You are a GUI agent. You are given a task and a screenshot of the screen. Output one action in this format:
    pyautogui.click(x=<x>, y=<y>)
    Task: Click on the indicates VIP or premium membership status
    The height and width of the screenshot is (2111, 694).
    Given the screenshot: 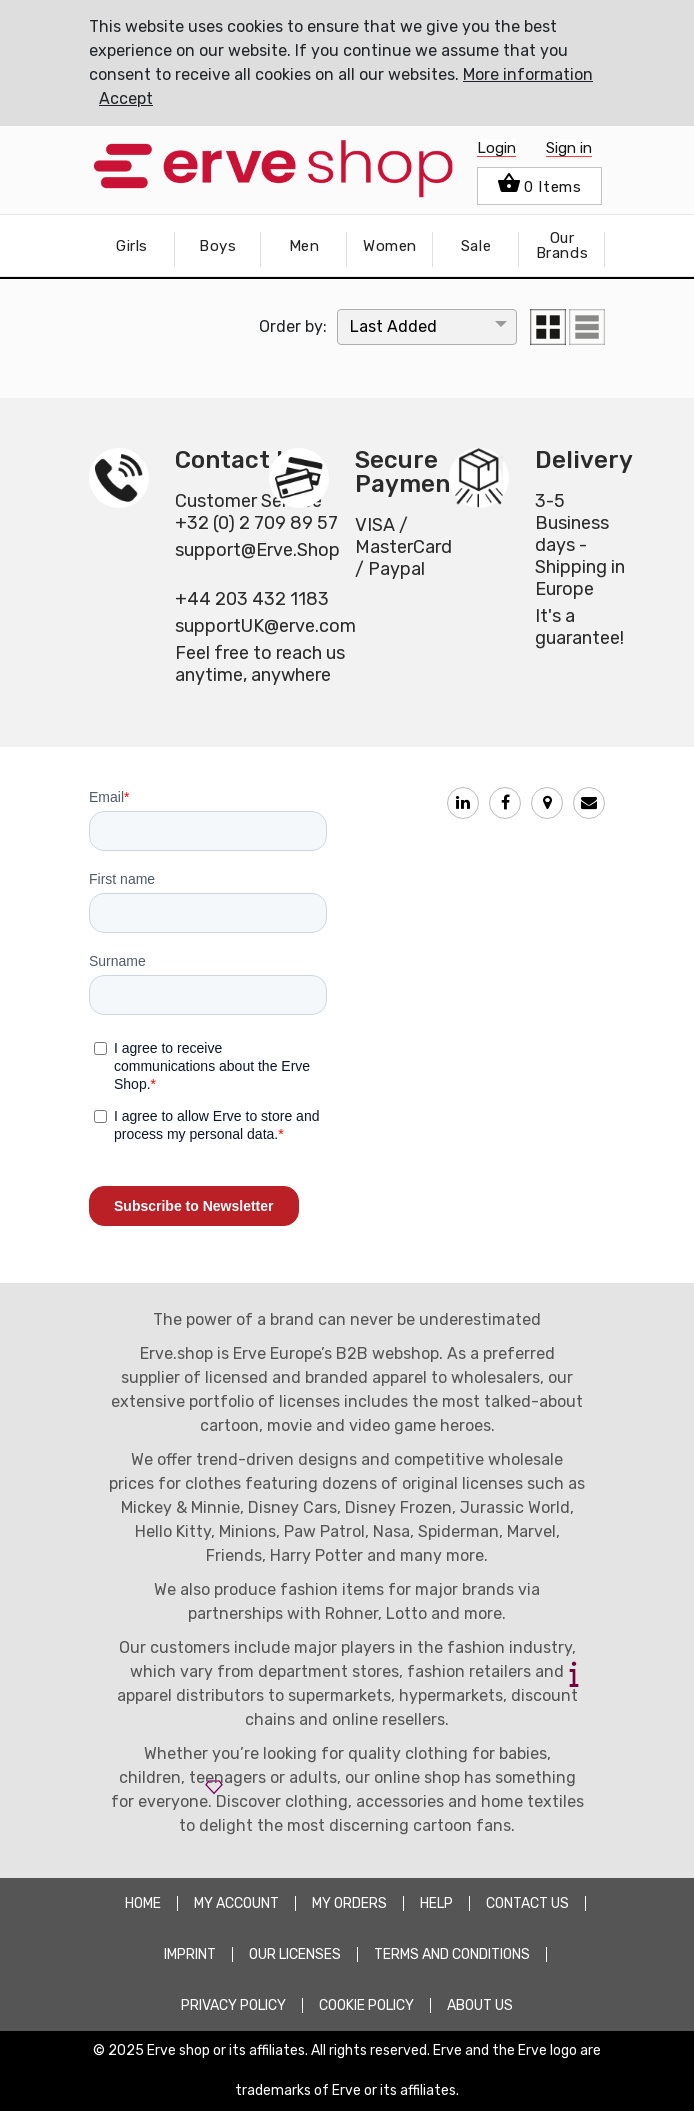 What is the action you would take?
    pyautogui.click(x=214, y=1787)
    